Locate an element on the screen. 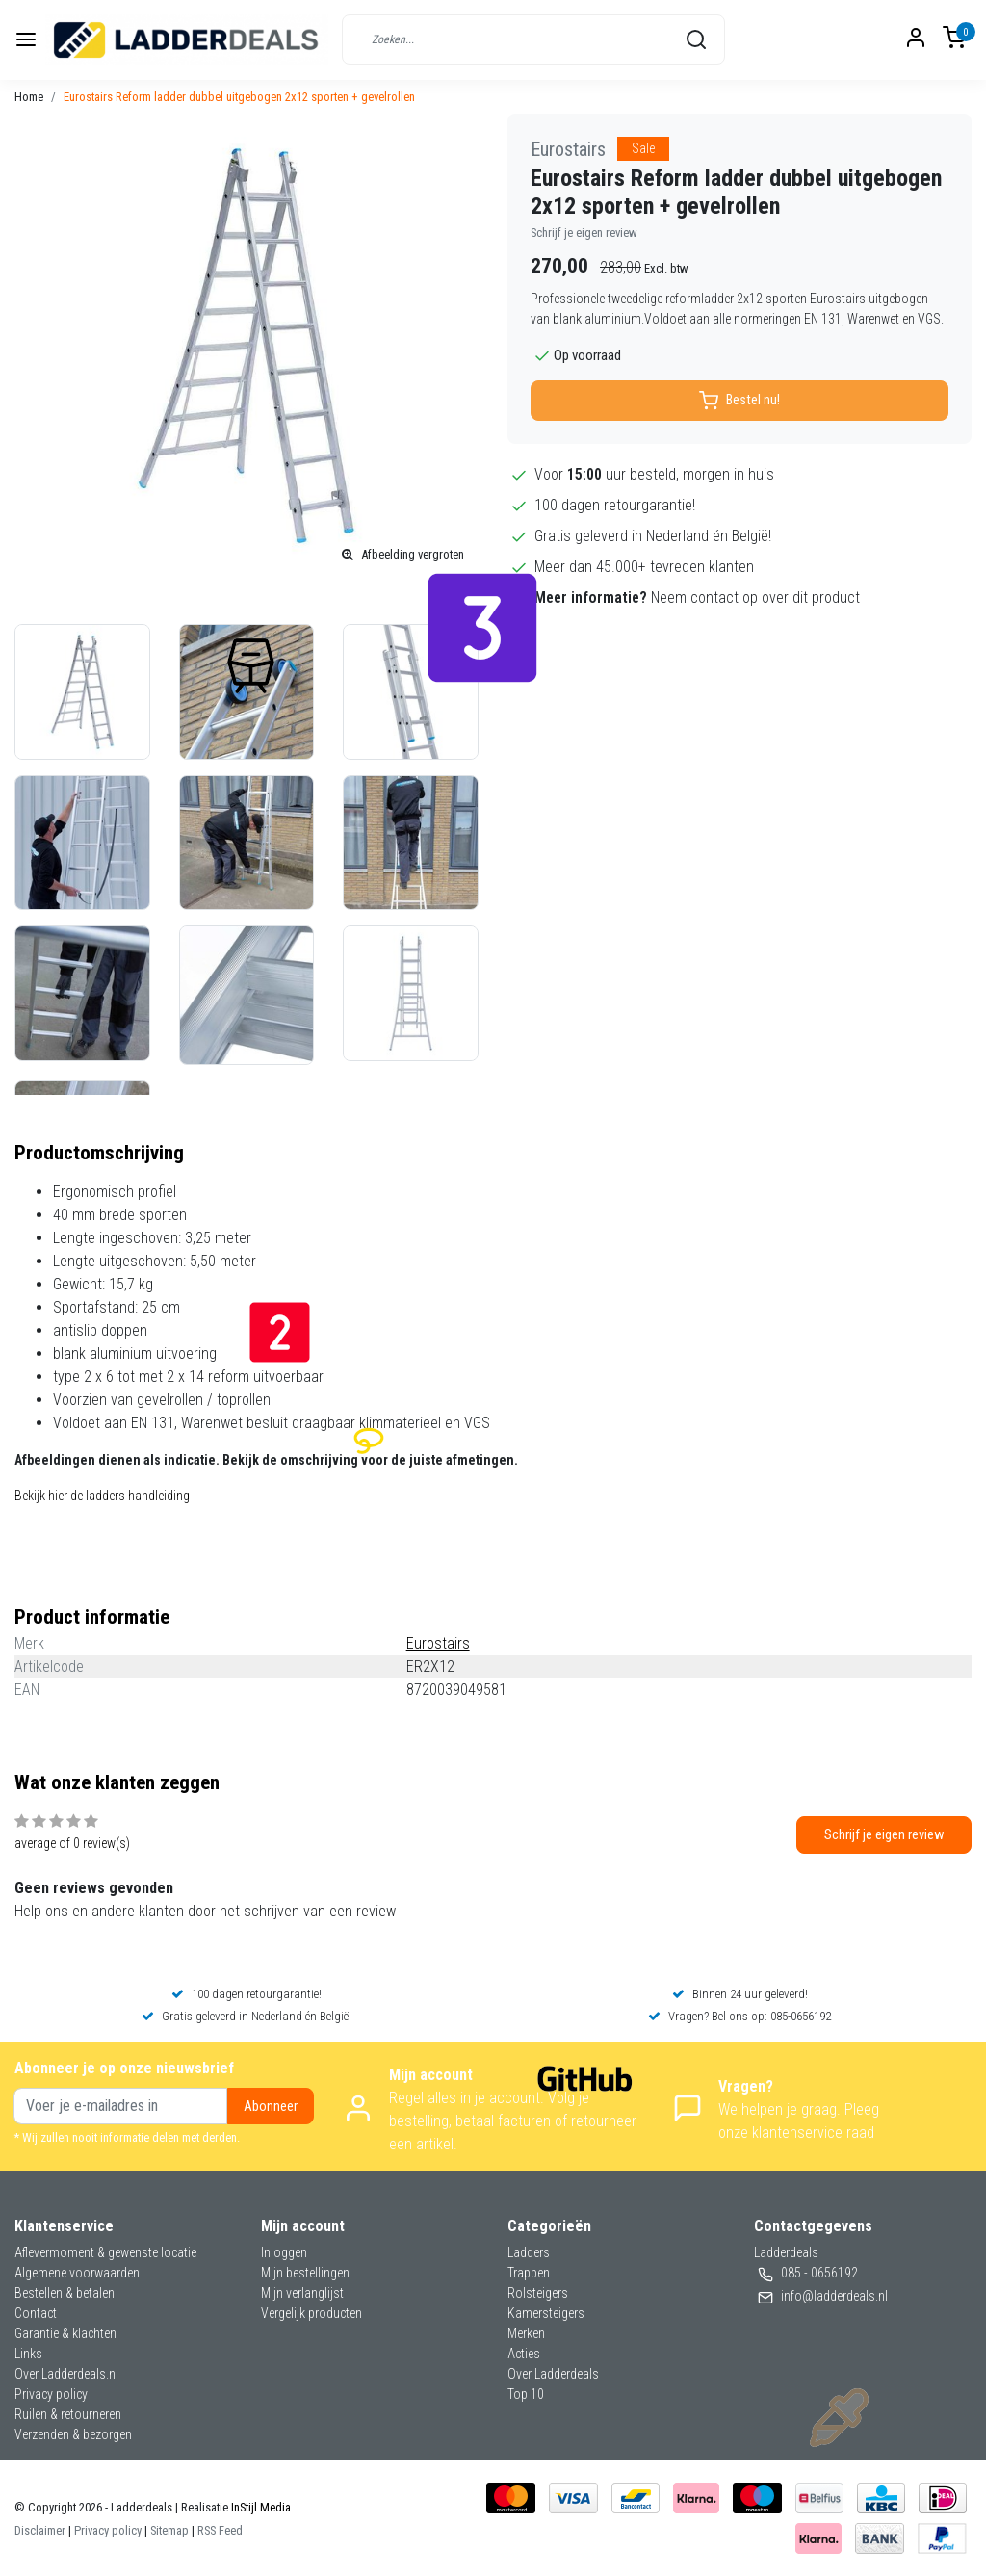  select option three from a numbered list is located at coordinates (482, 628).